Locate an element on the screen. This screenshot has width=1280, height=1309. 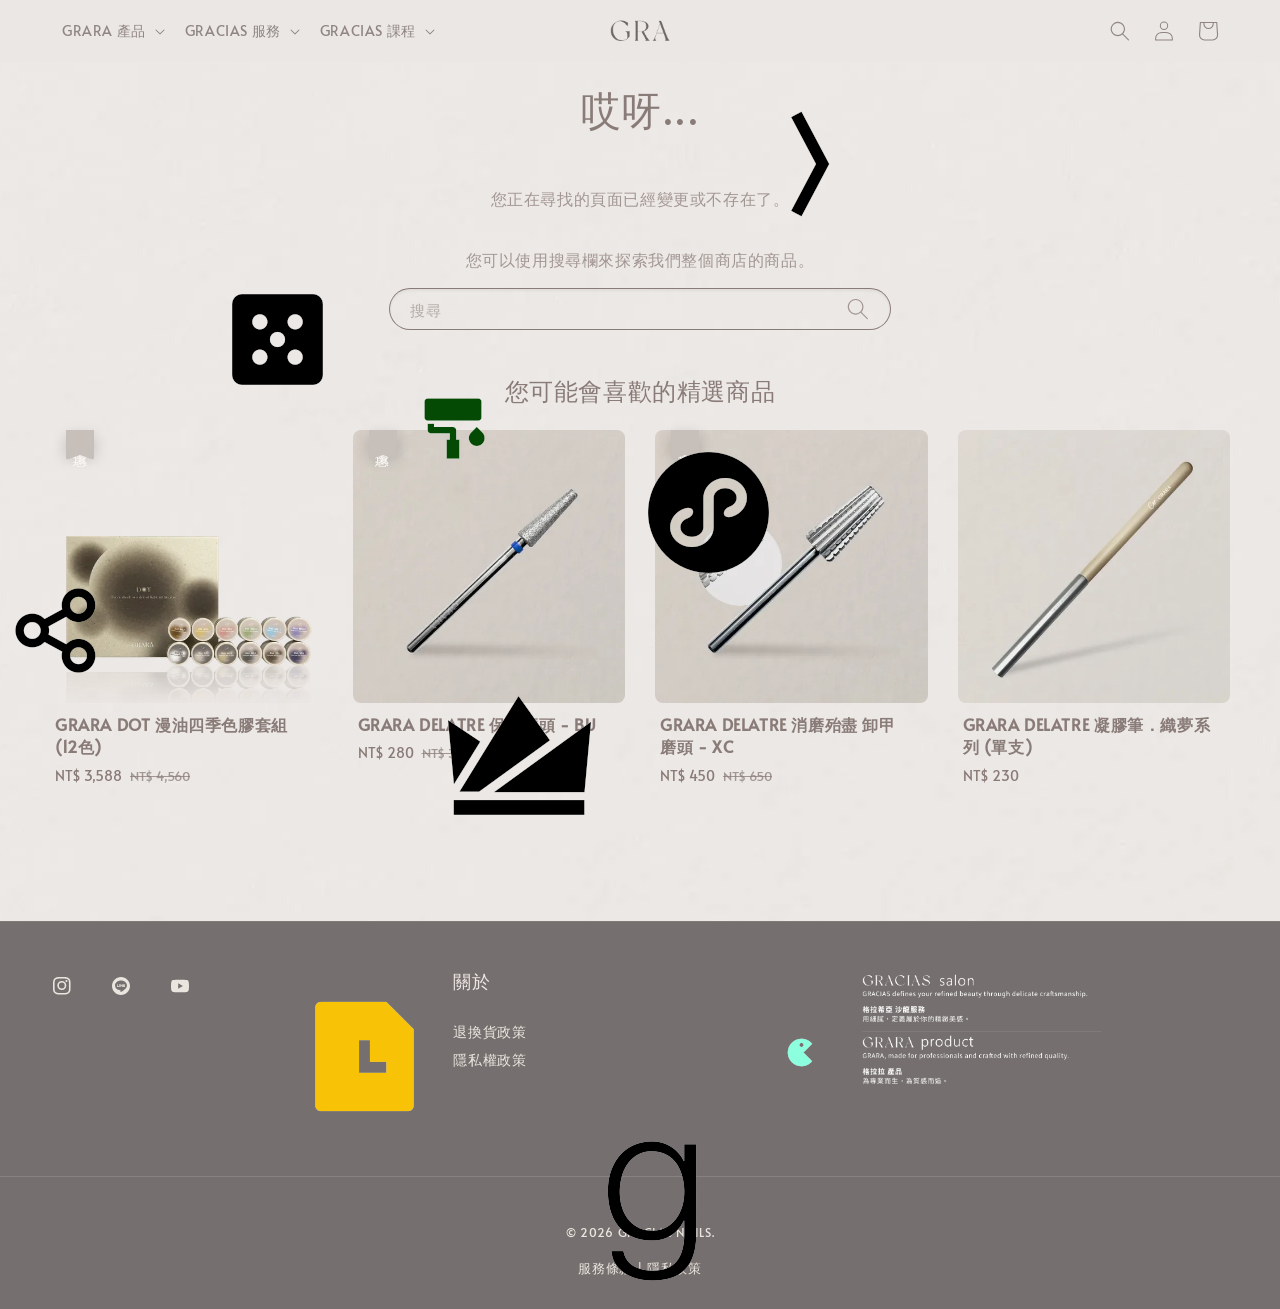
open wechat mini program is located at coordinates (708, 512).